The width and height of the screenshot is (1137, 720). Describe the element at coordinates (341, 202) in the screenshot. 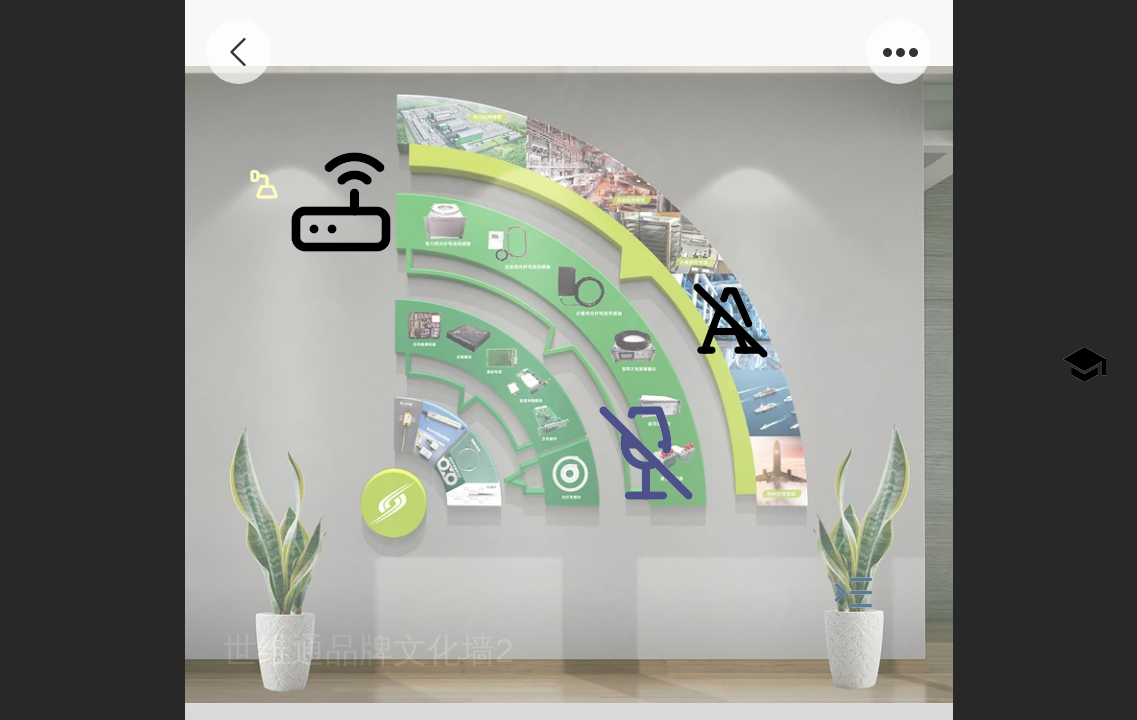

I see `access network or router settings` at that location.